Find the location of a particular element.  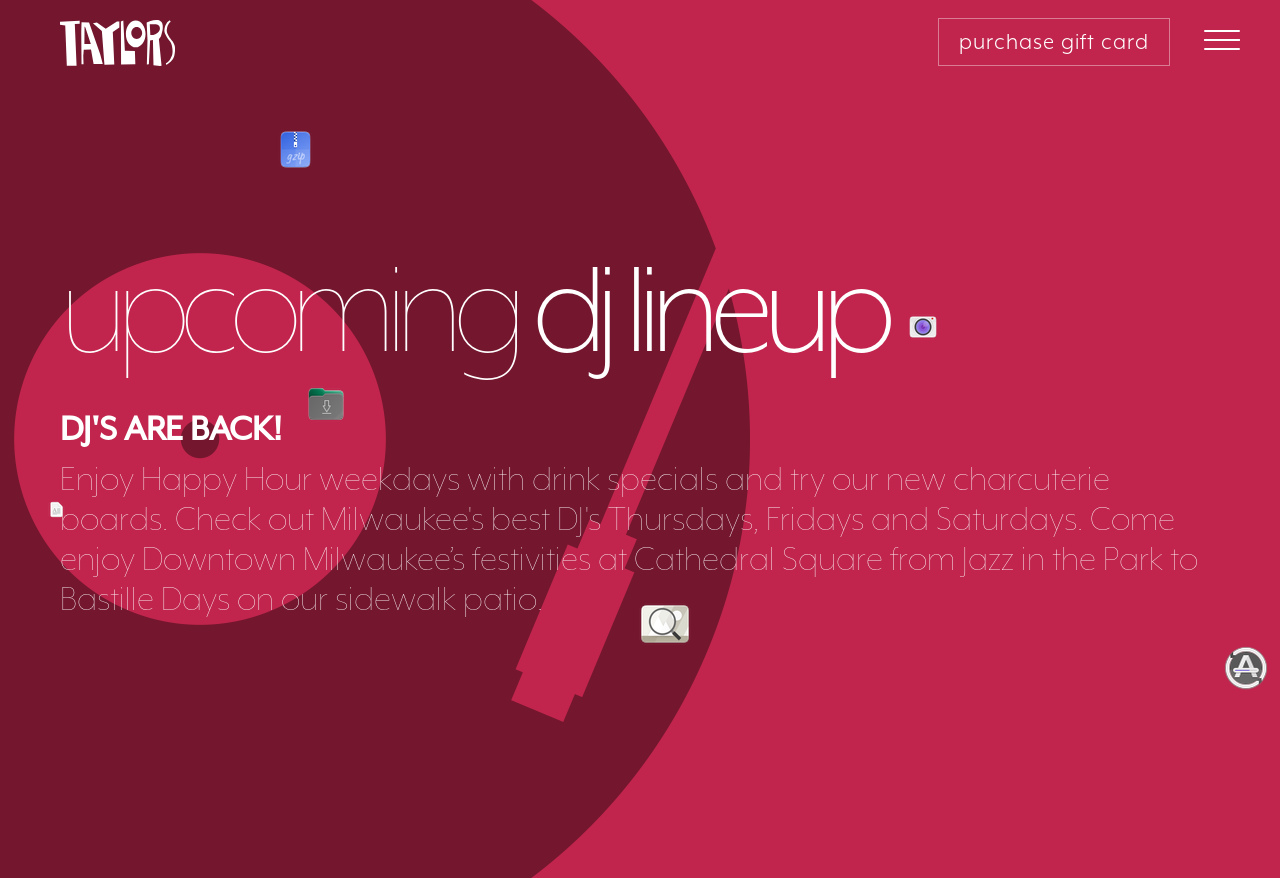

open webcamoid camera application is located at coordinates (923, 327).